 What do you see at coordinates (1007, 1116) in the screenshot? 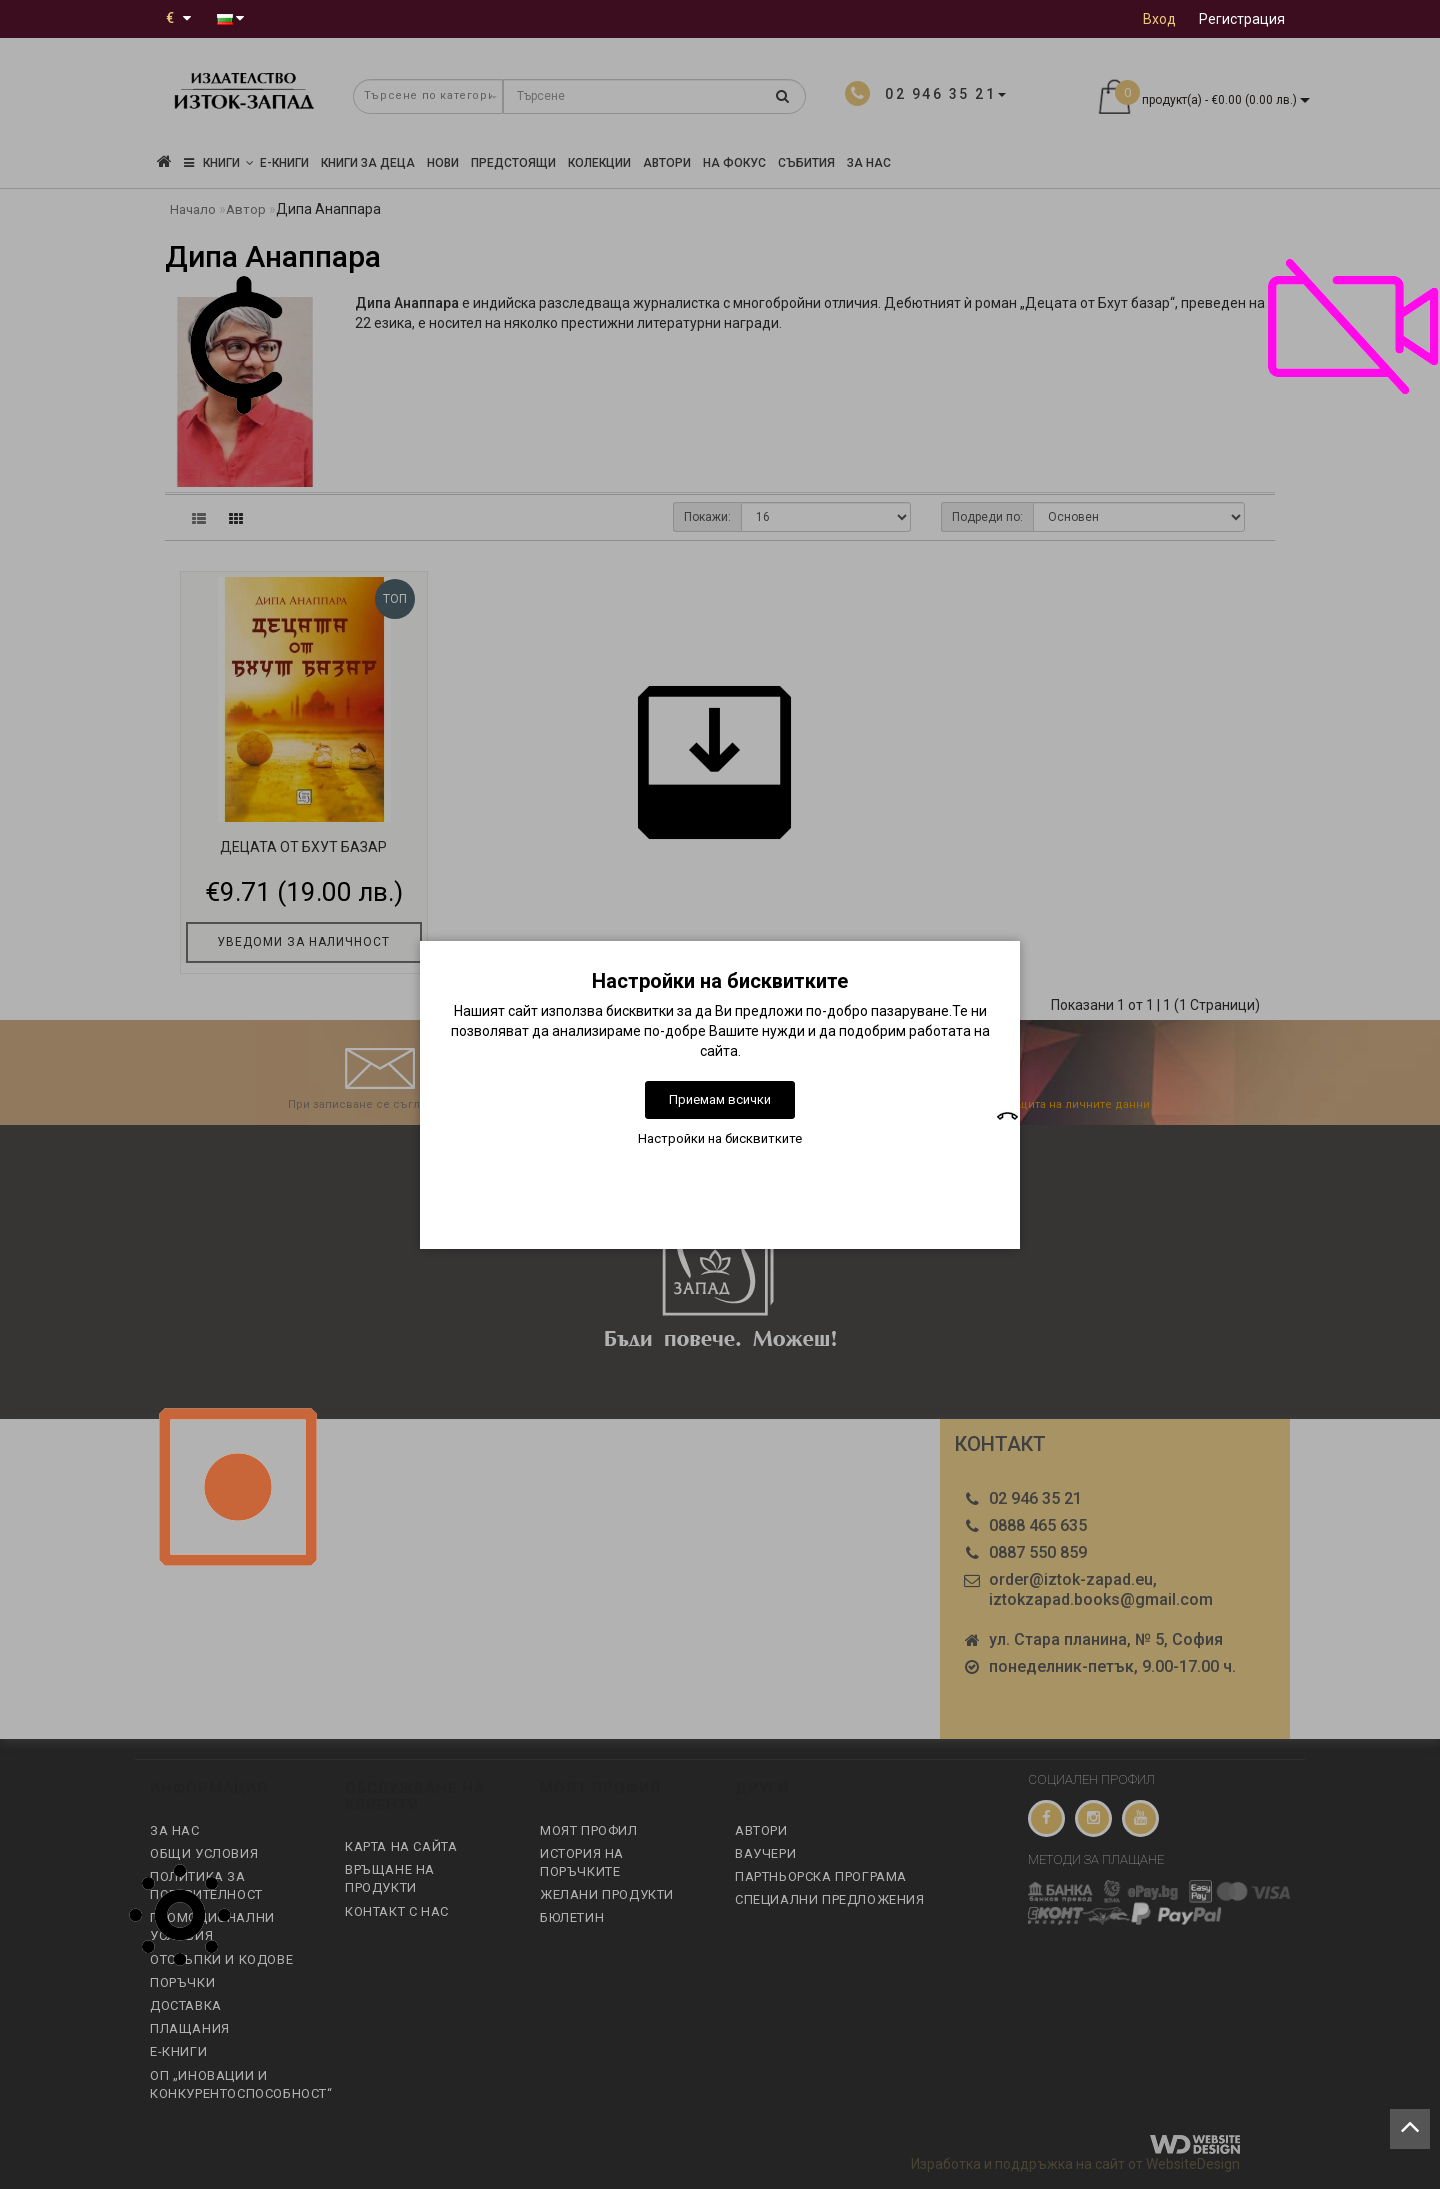
I see `end the current phone call` at bounding box center [1007, 1116].